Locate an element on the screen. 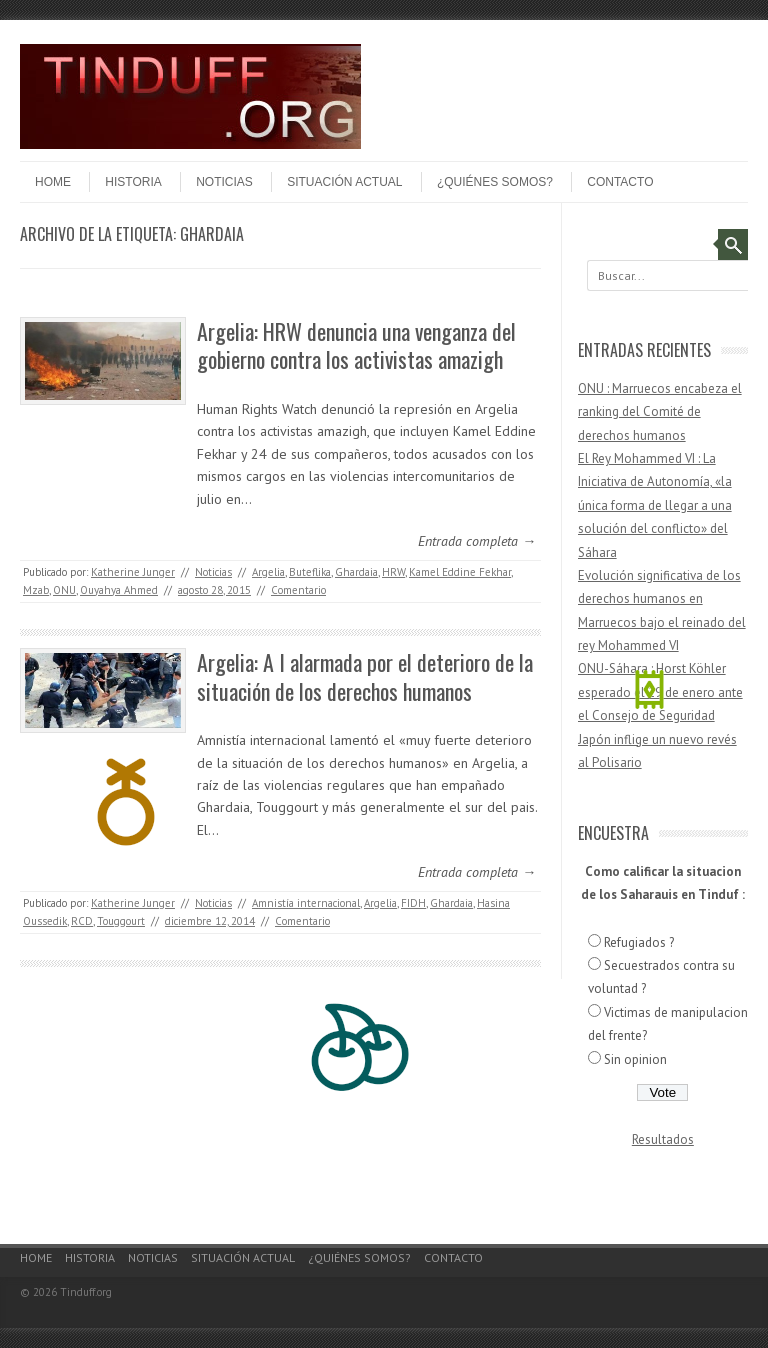 Image resolution: width=768 pixels, height=1348 pixels. view or manage home decor items is located at coordinates (649, 689).